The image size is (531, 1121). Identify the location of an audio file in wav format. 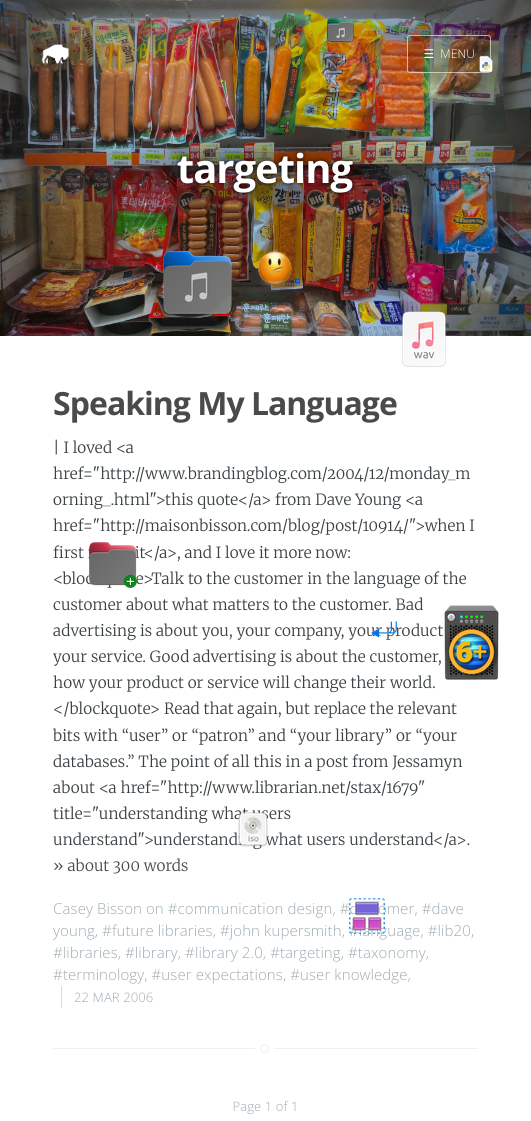
(424, 339).